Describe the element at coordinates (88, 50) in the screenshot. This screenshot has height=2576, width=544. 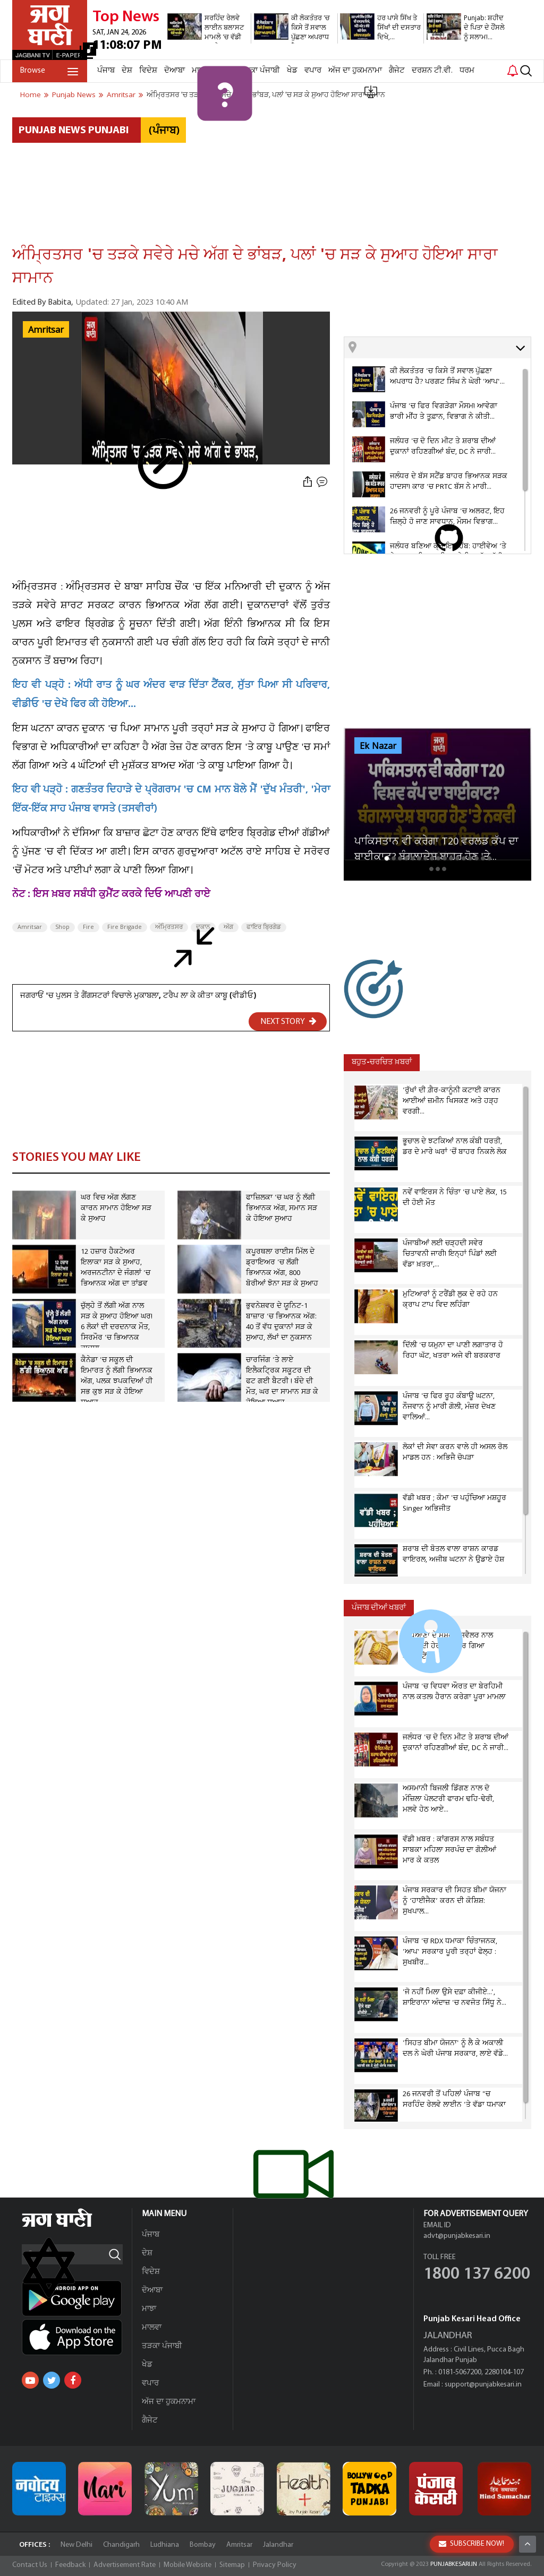
I see `access your music library` at that location.